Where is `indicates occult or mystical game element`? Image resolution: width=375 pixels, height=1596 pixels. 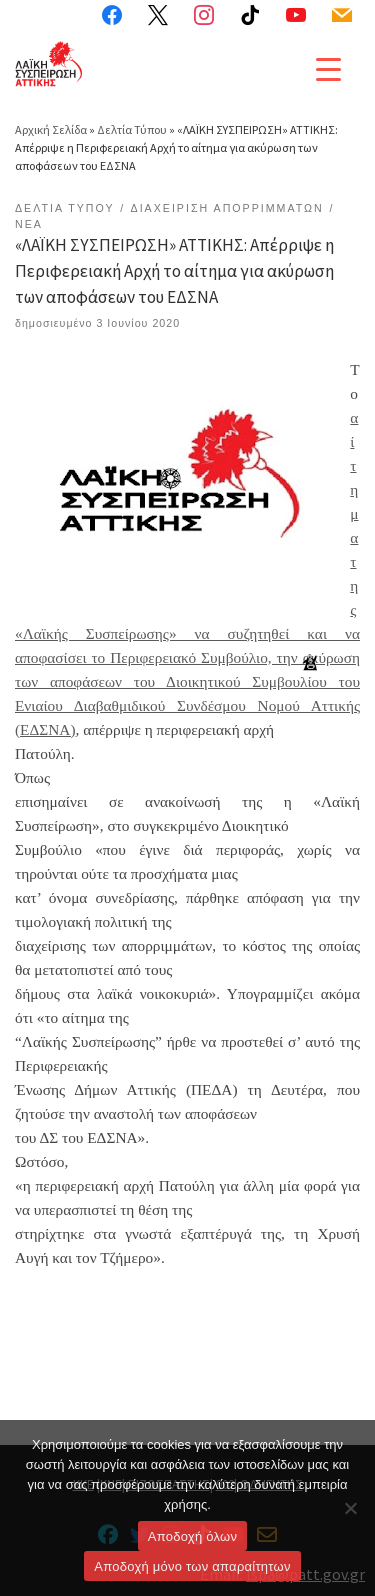
indicates occult or mystical game element is located at coordinates (170, 479).